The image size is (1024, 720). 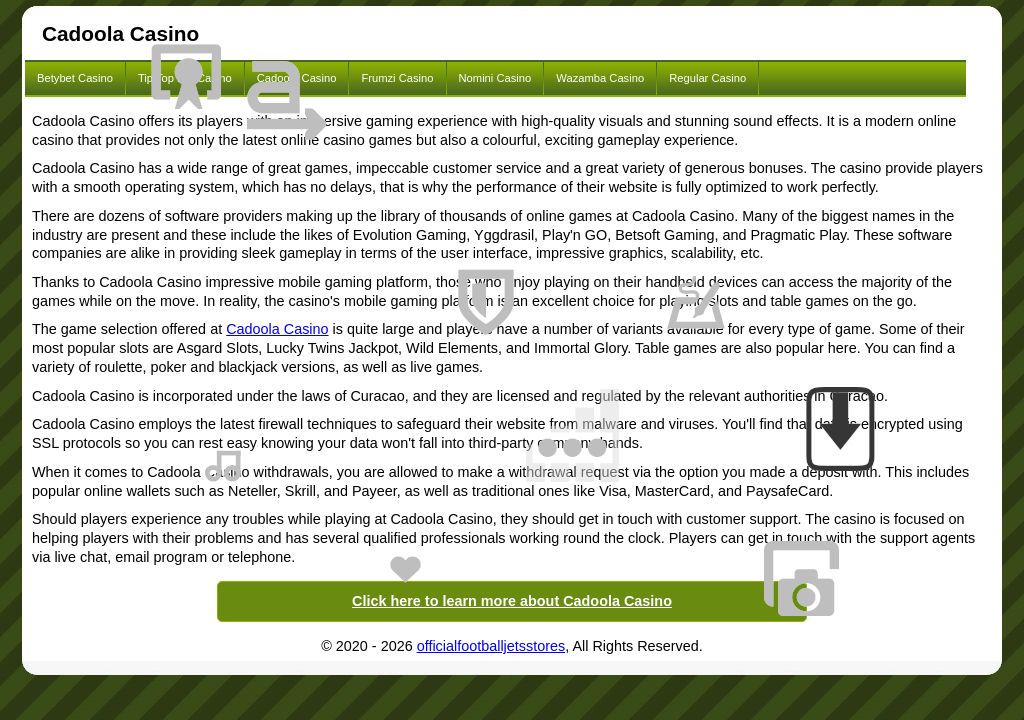 What do you see at coordinates (486, 302) in the screenshot?
I see `indicates medium security level` at bounding box center [486, 302].